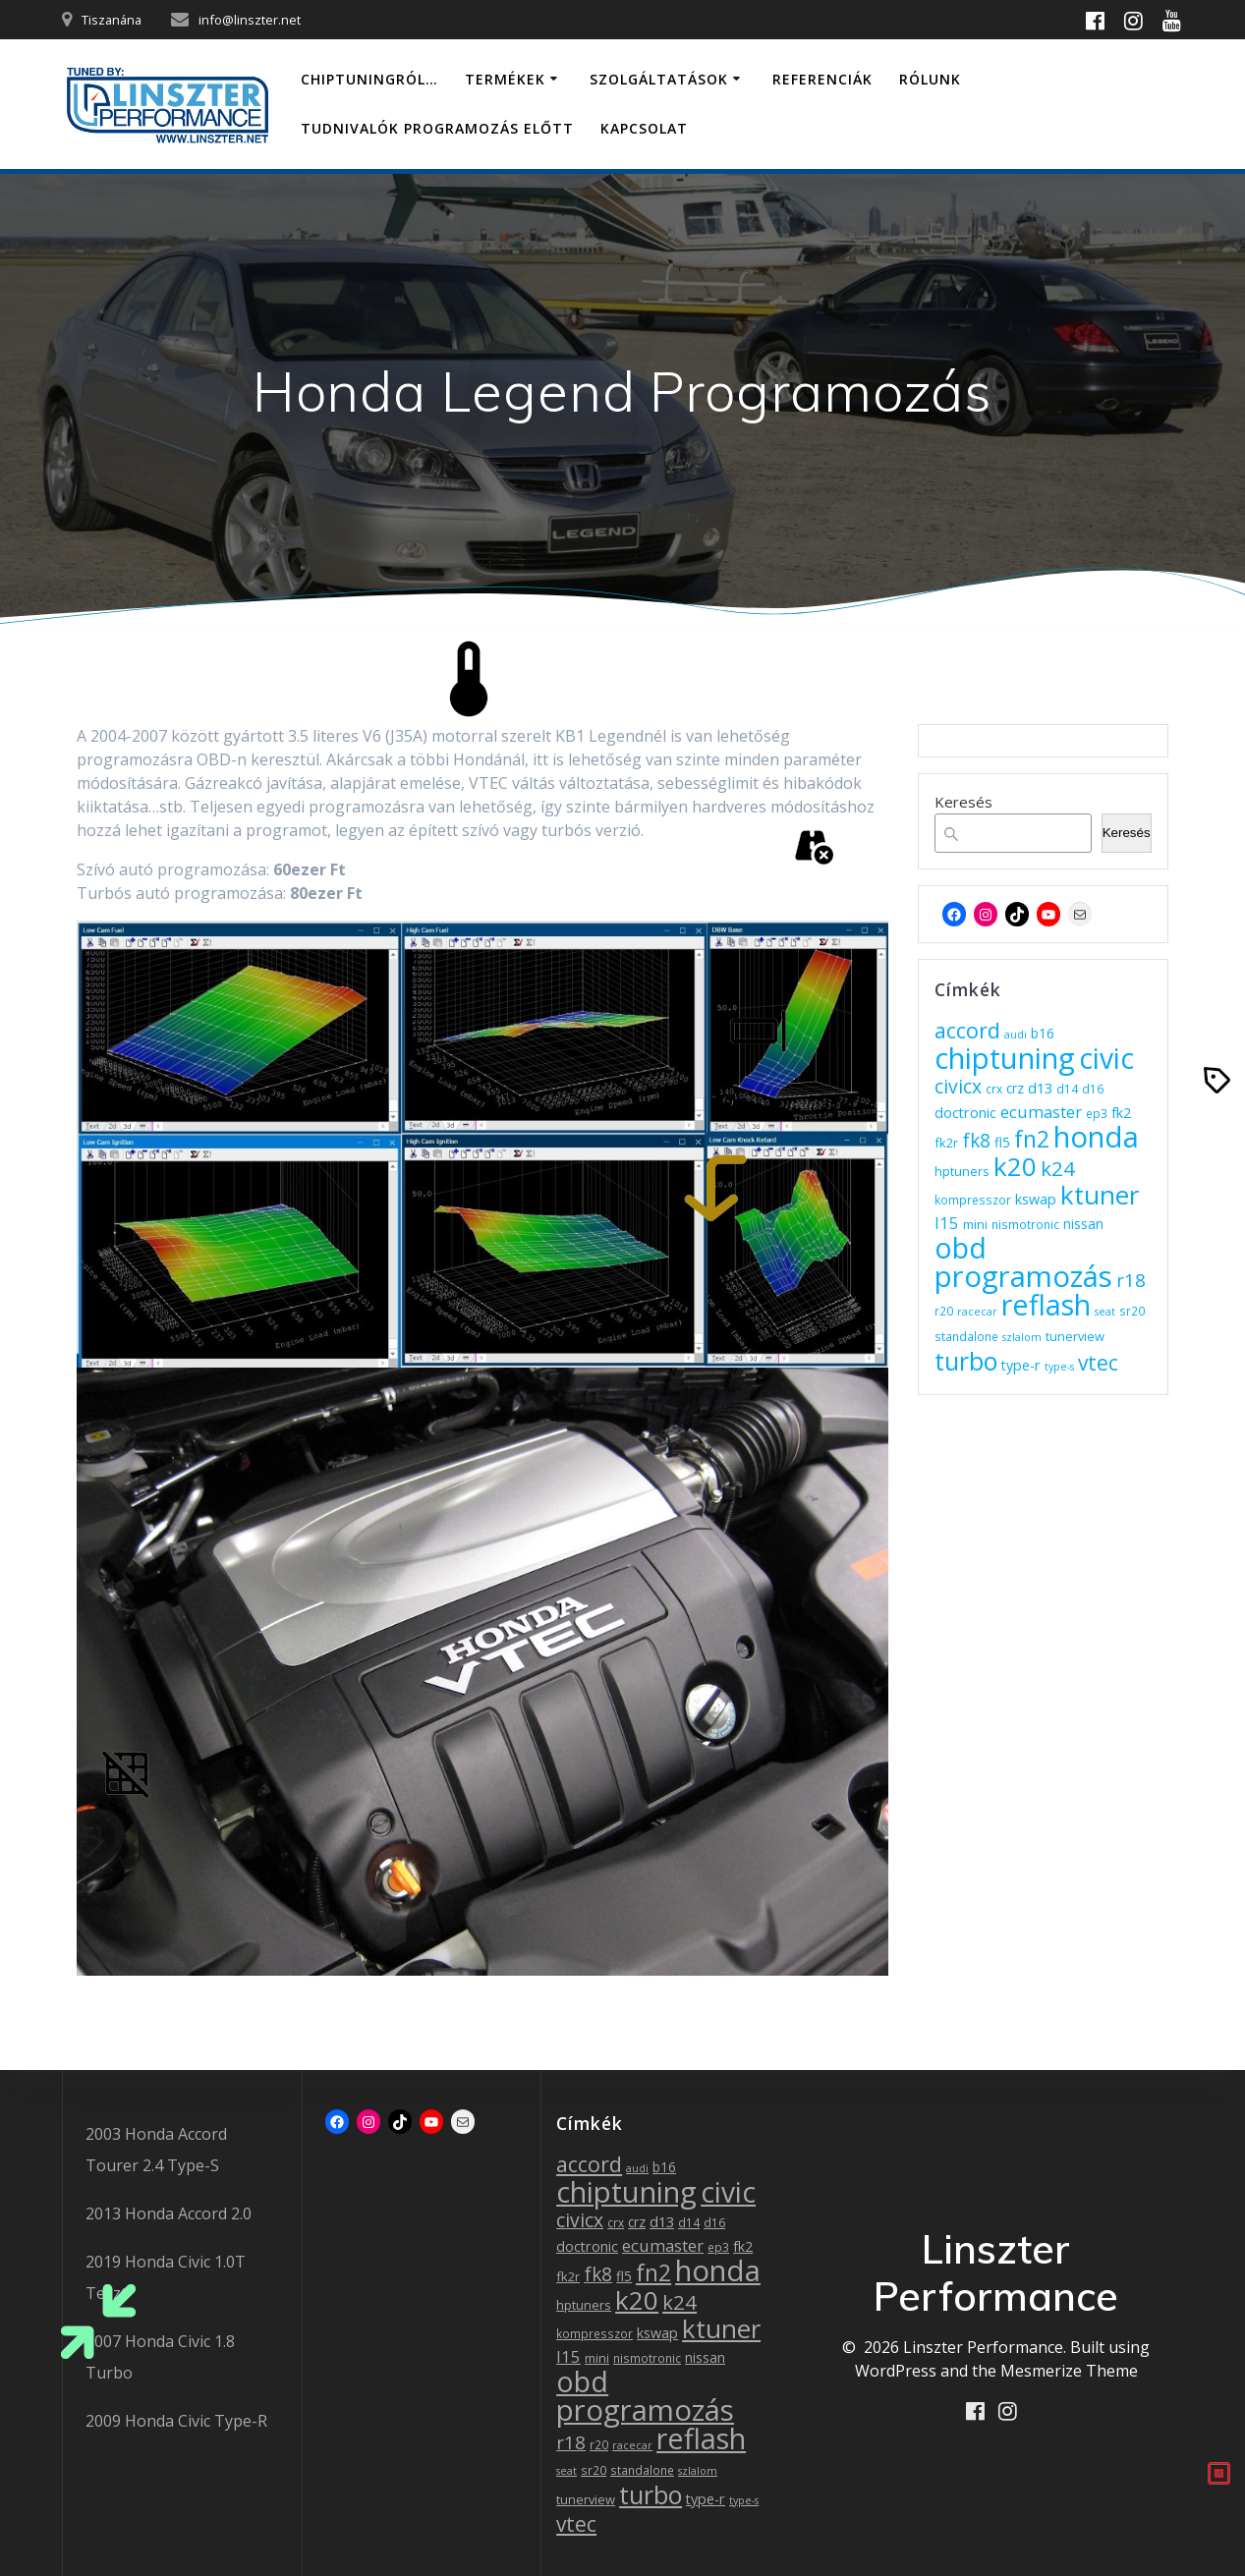  What do you see at coordinates (759, 1031) in the screenshot?
I see `align content to the right` at bounding box center [759, 1031].